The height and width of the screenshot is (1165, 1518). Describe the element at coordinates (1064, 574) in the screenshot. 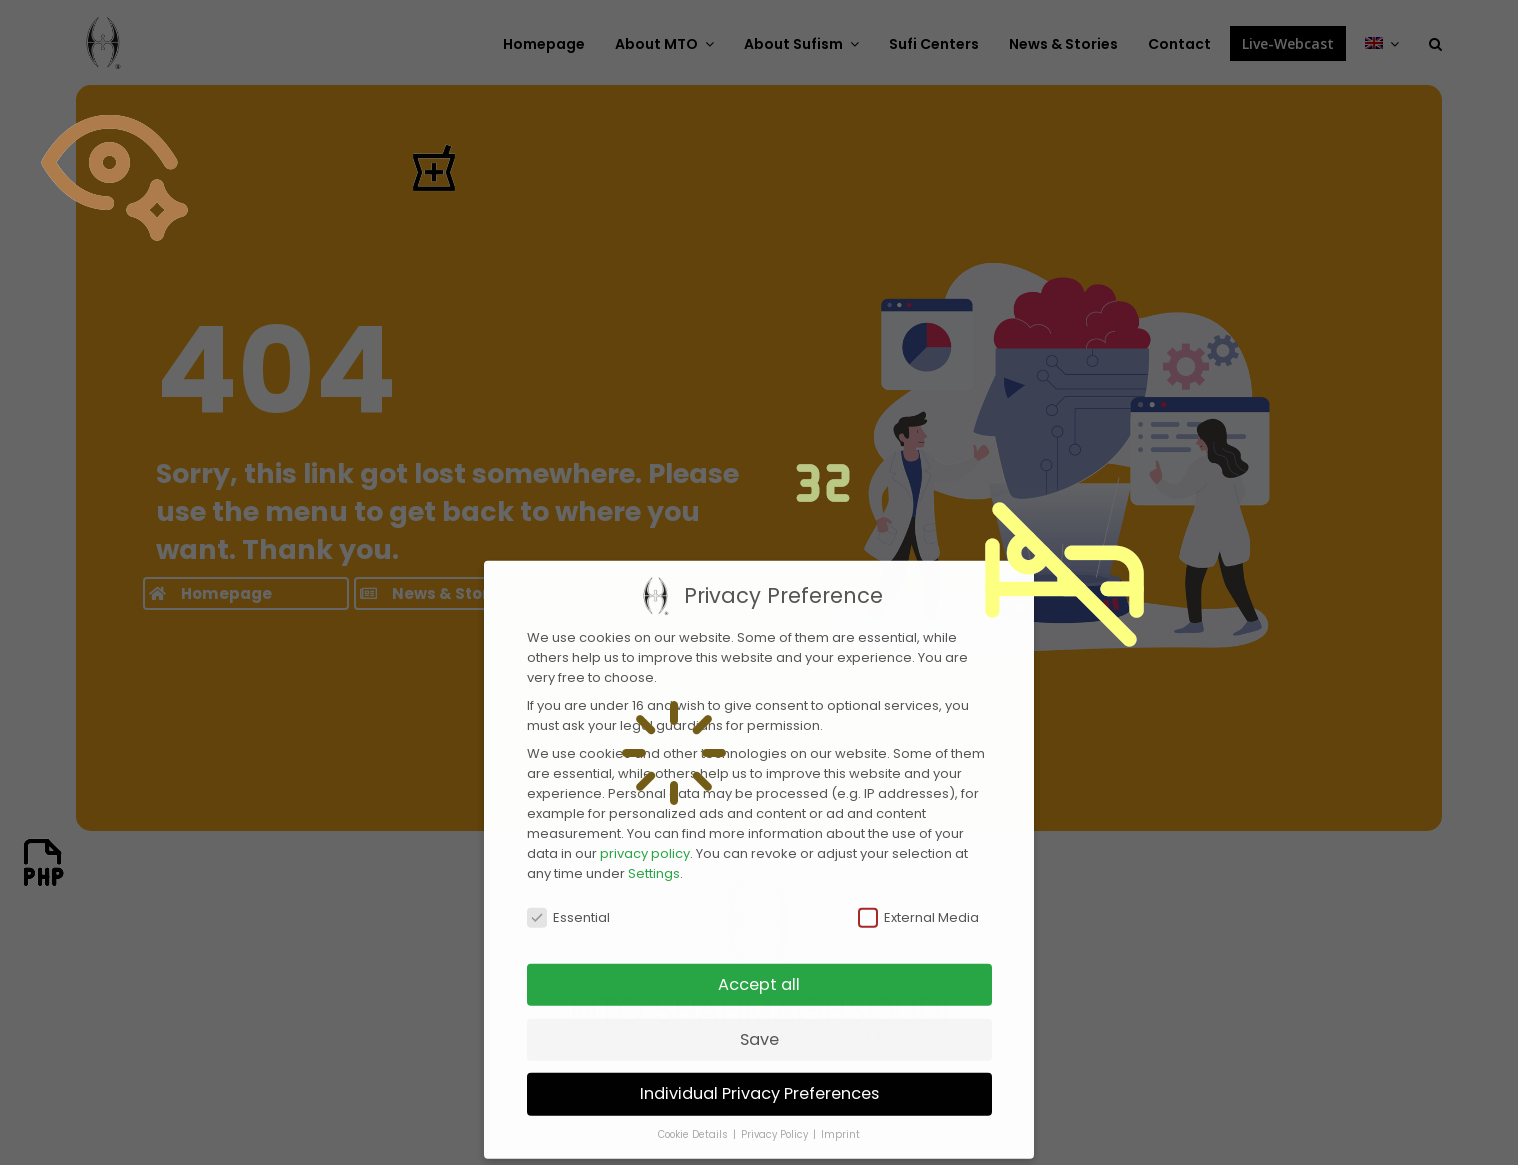

I see `no sleeping accommodations available` at that location.